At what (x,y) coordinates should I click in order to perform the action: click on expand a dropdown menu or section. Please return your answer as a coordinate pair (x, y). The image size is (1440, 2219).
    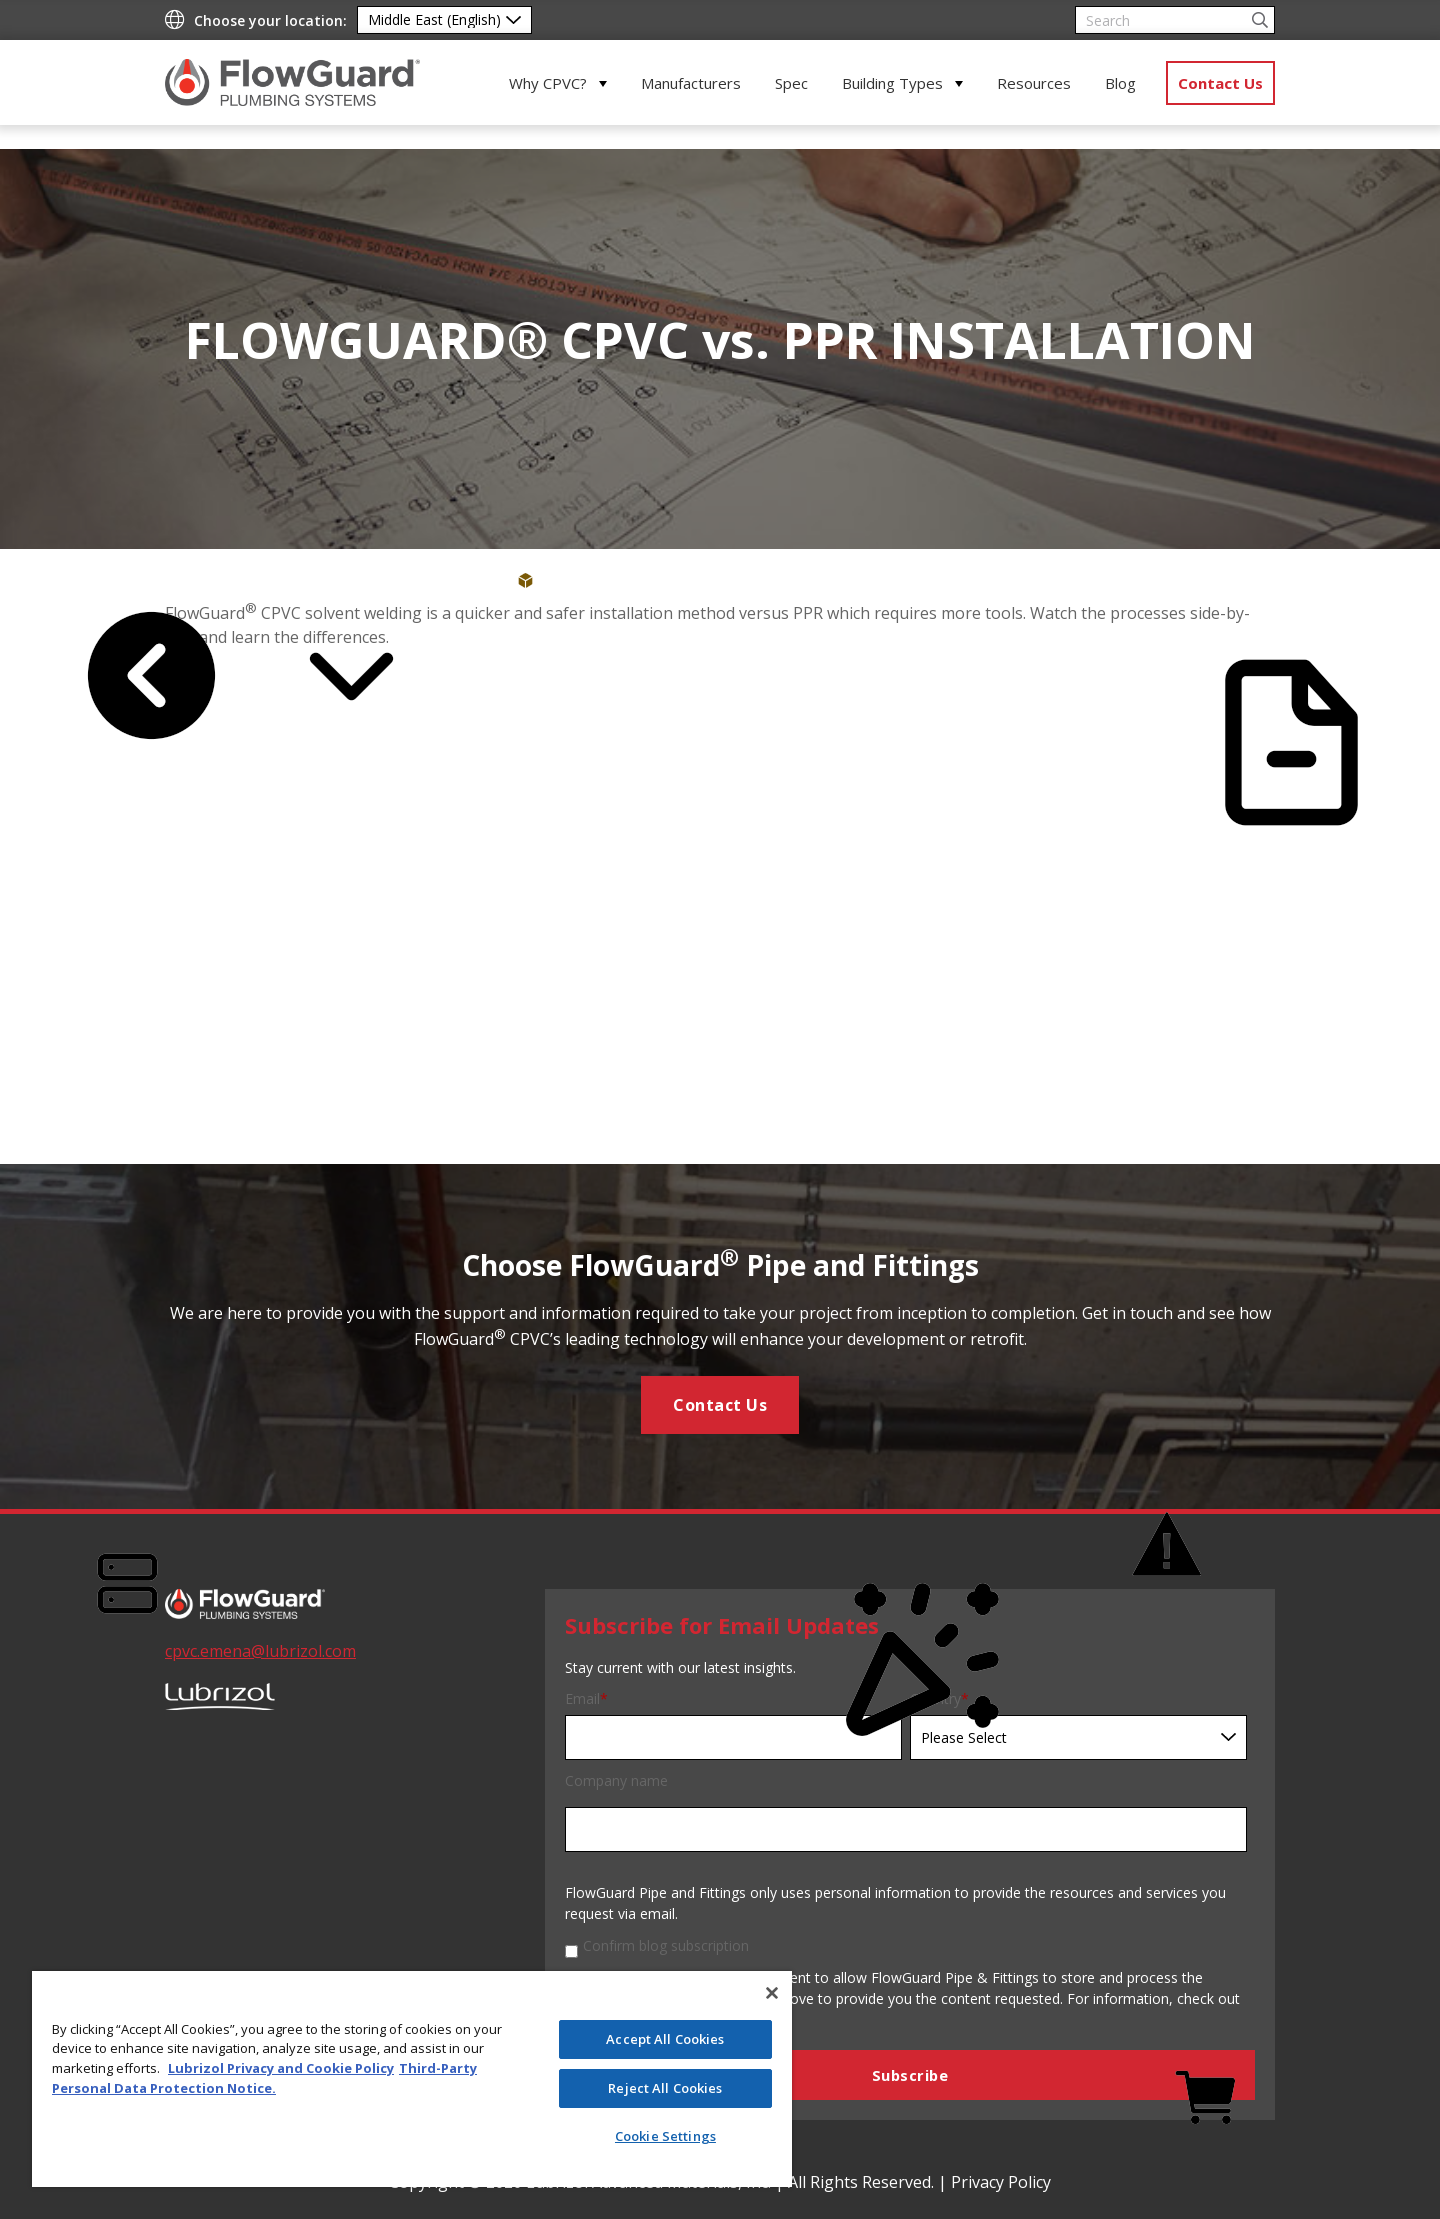
    Looking at the image, I should click on (351, 676).